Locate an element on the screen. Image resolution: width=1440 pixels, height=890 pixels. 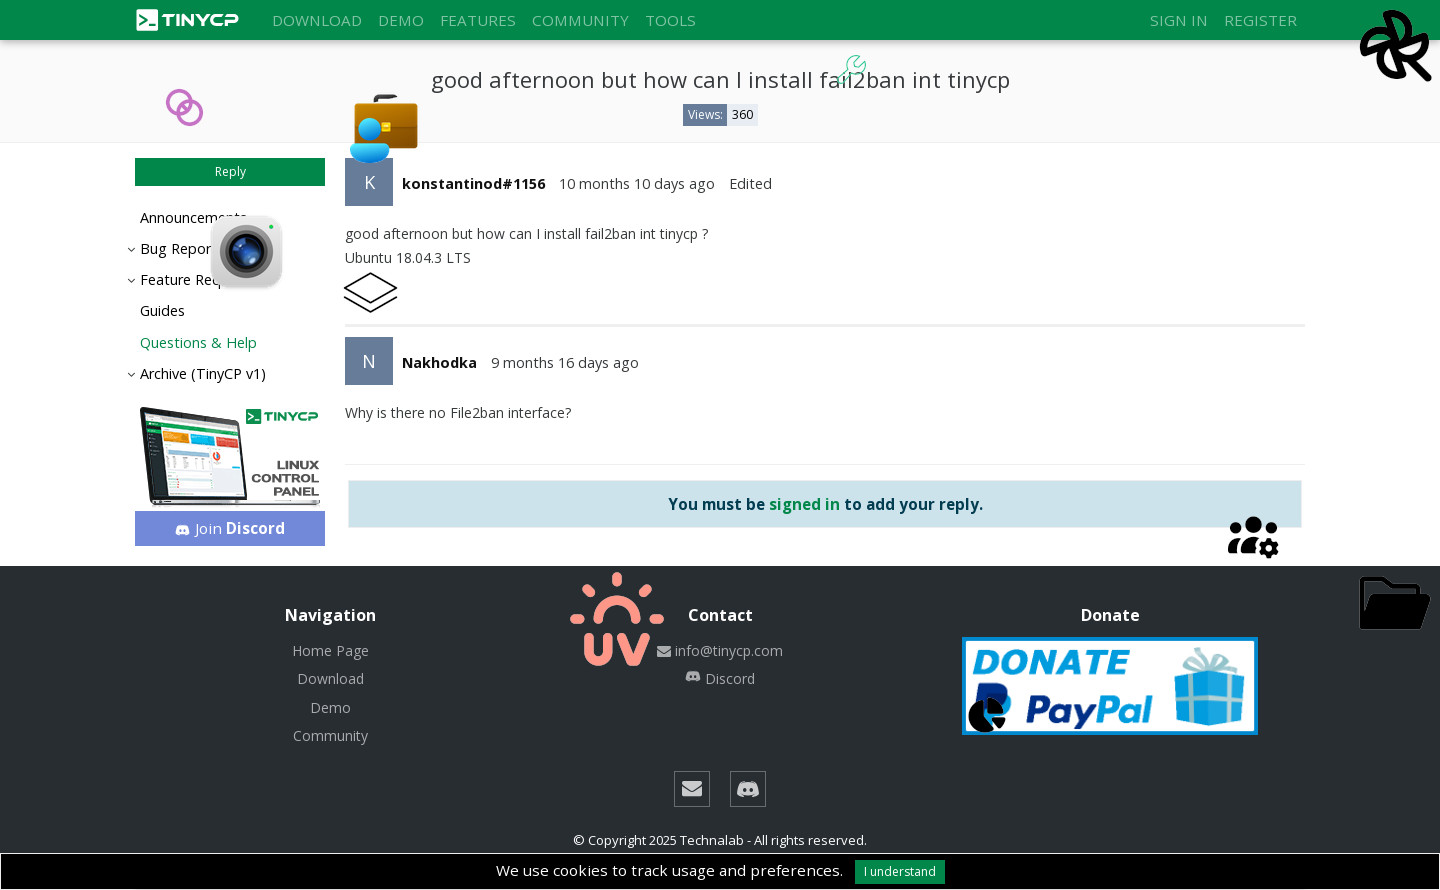
open folder to view contents is located at coordinates (1392, 601).